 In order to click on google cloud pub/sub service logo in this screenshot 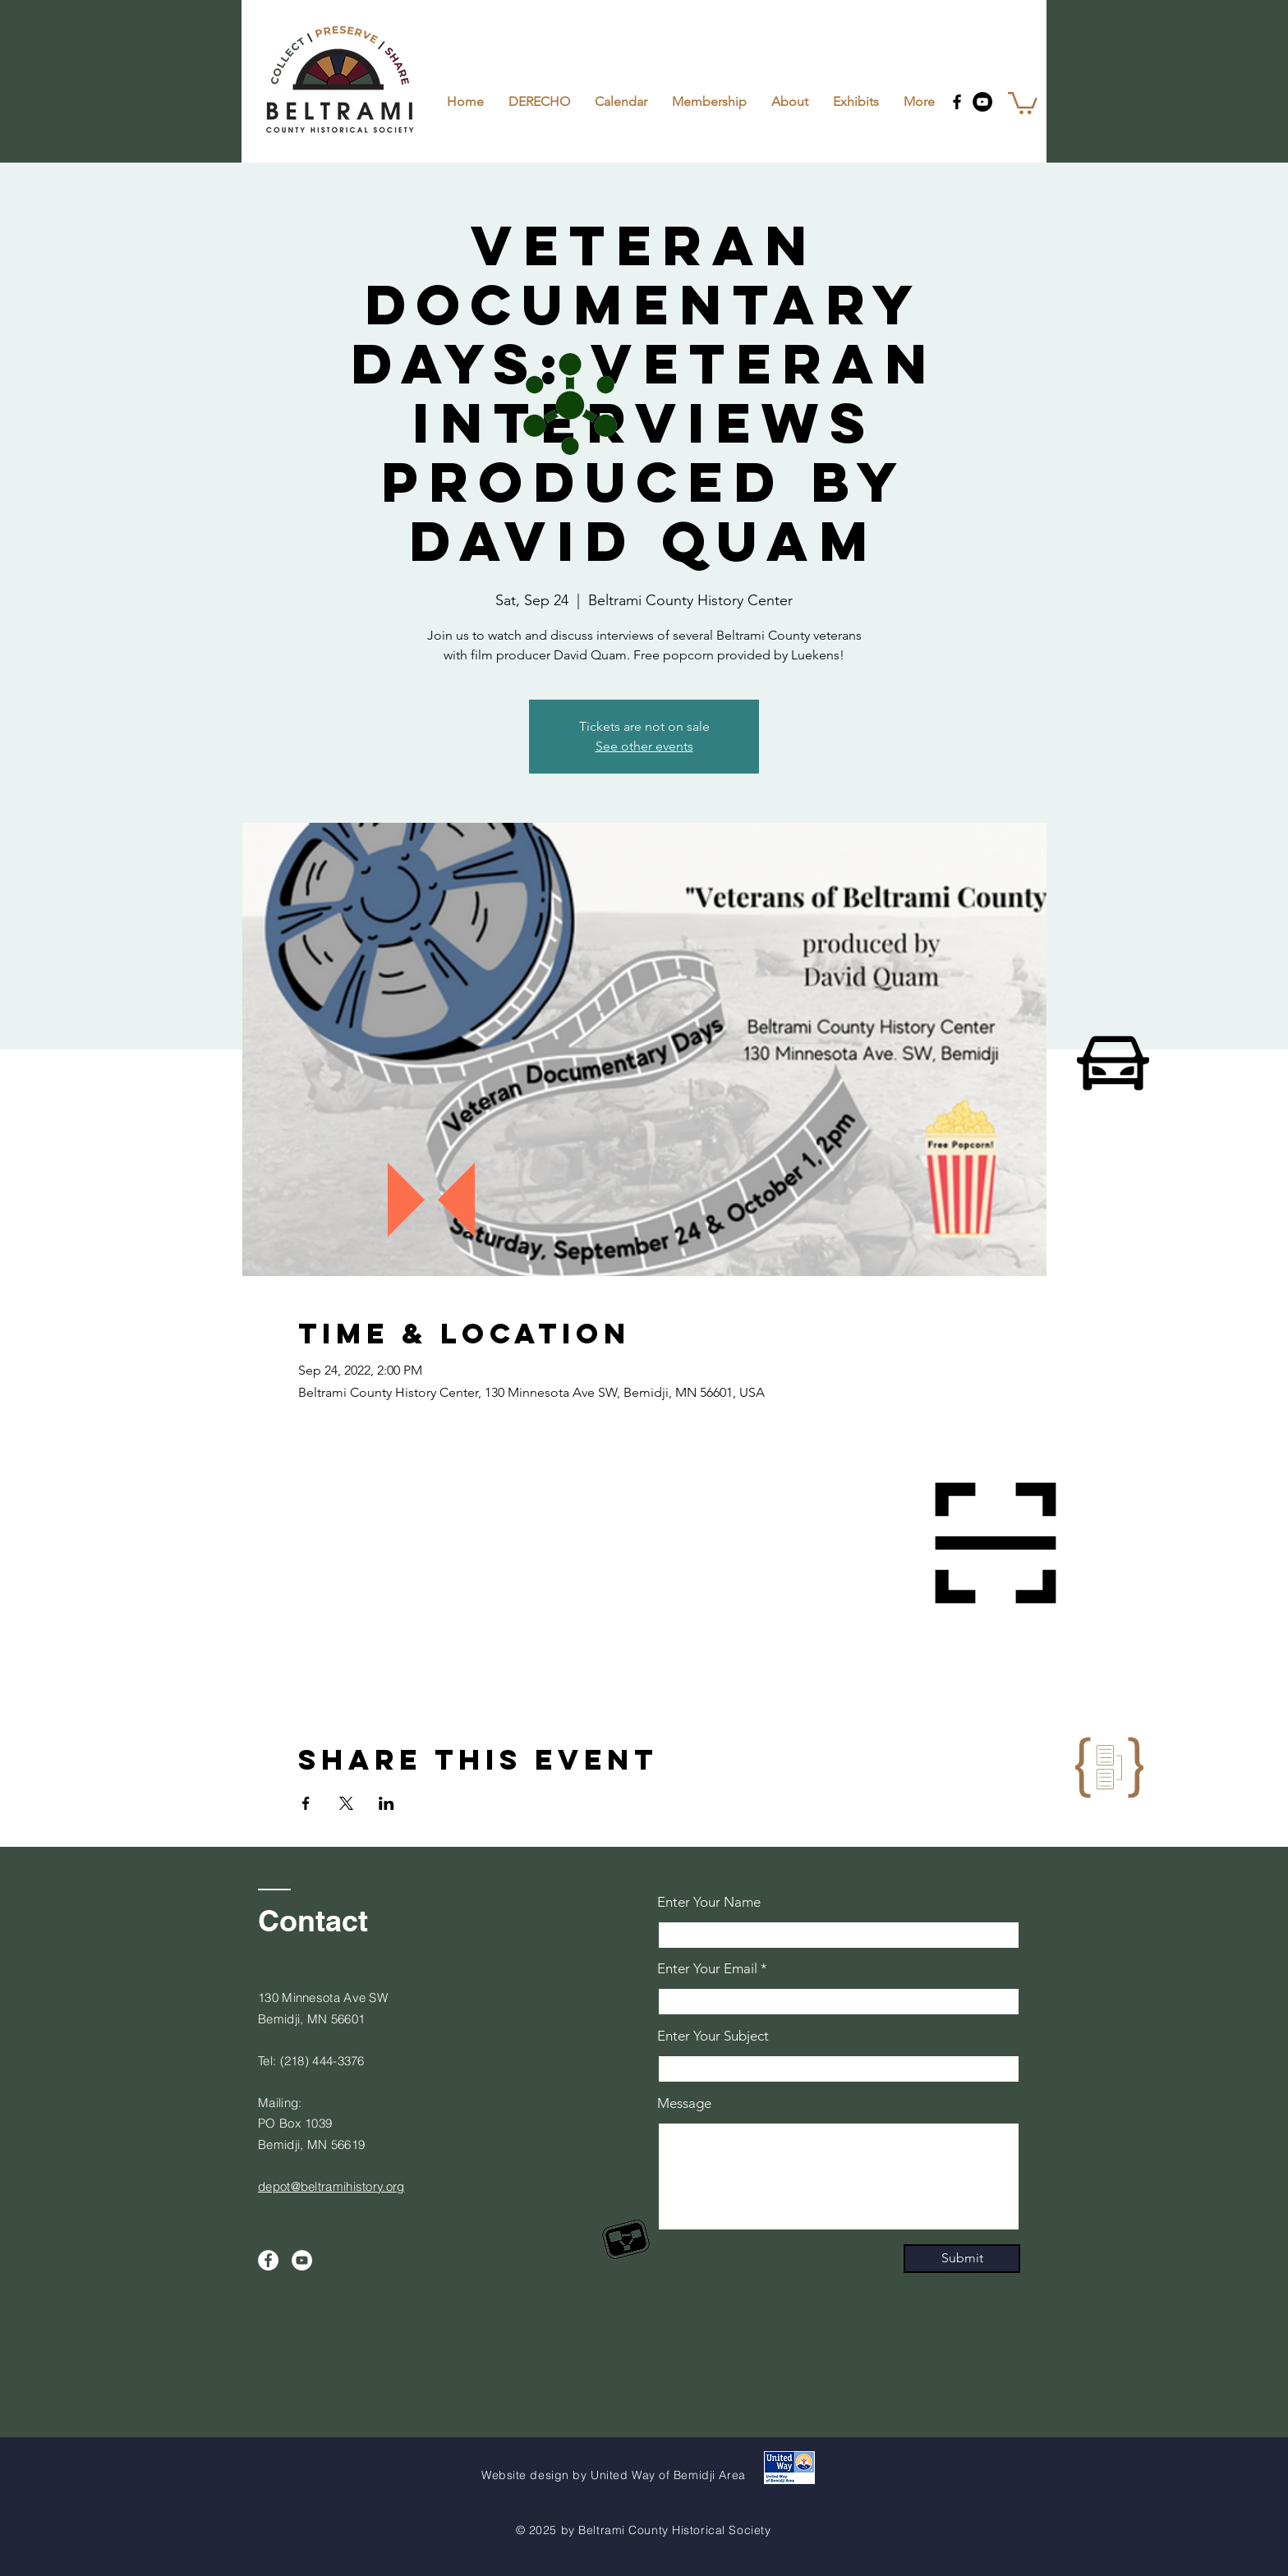, I will do `click(570, 404)`.